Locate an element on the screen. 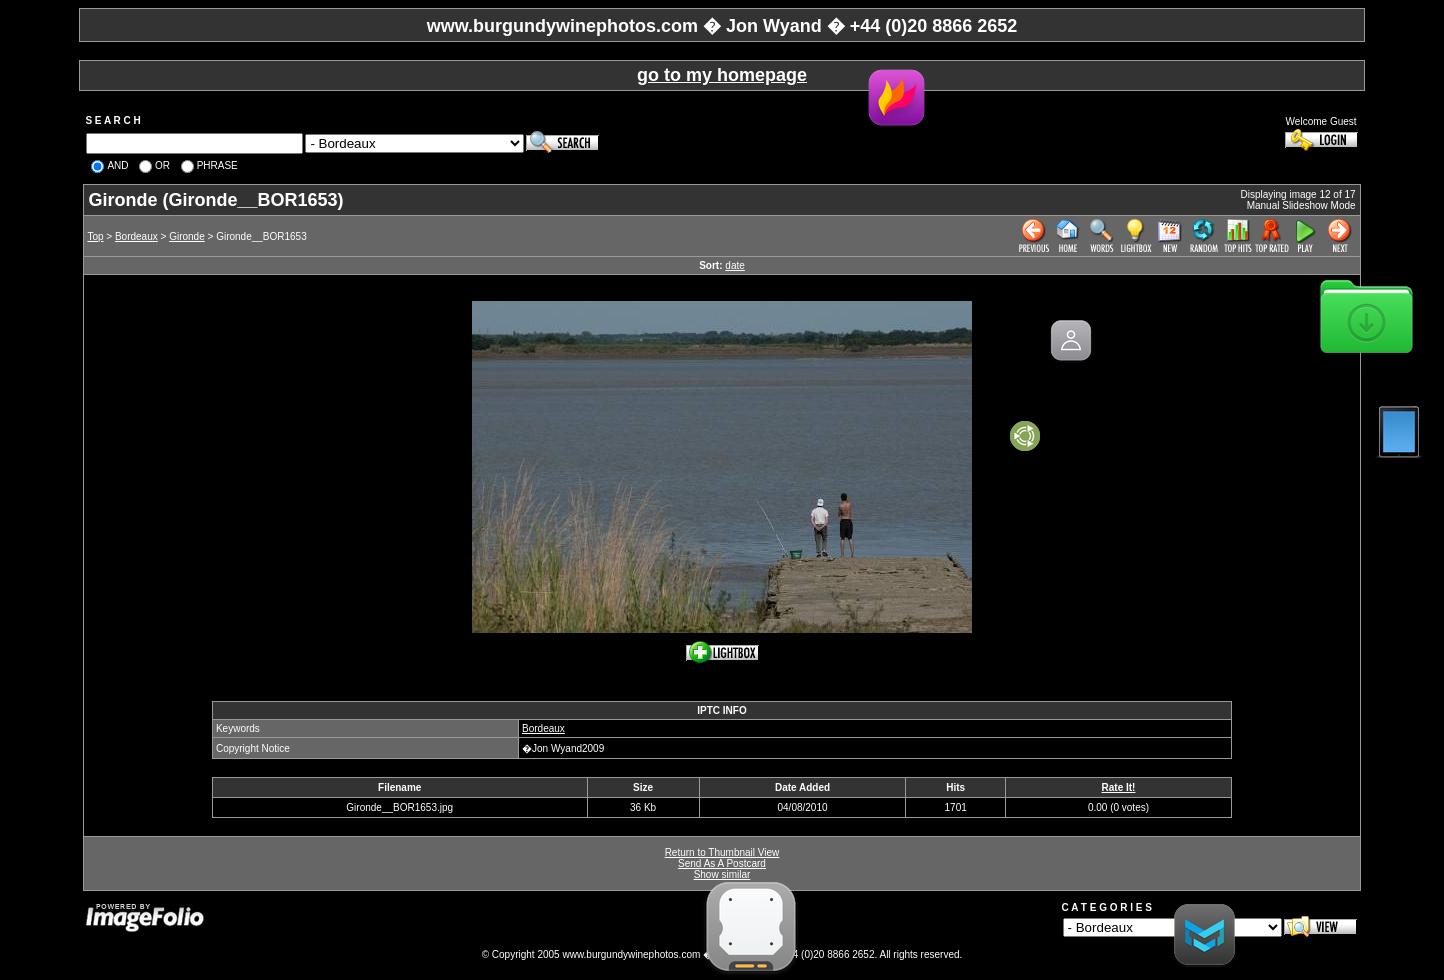  configure LDAP directory service settings is located at coordinates (1071, 341).